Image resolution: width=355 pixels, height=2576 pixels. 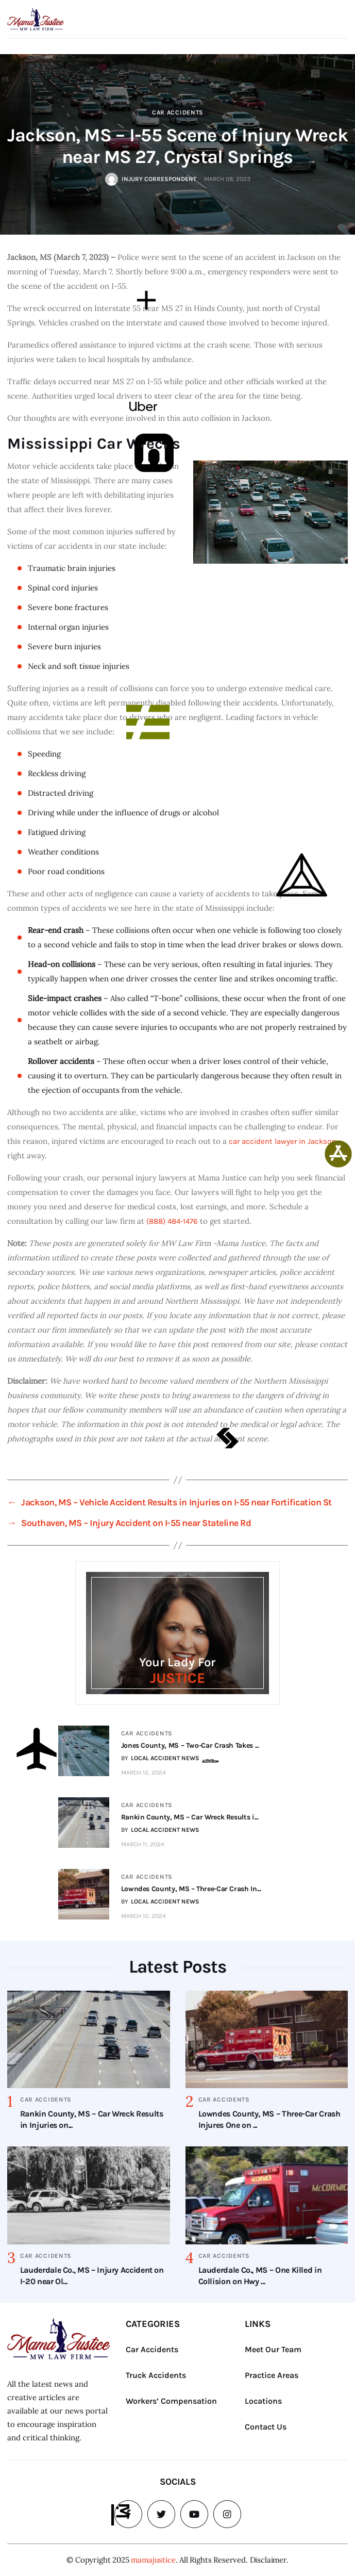 I want to click on enable airplane mode, so click(x=36, y=1749).